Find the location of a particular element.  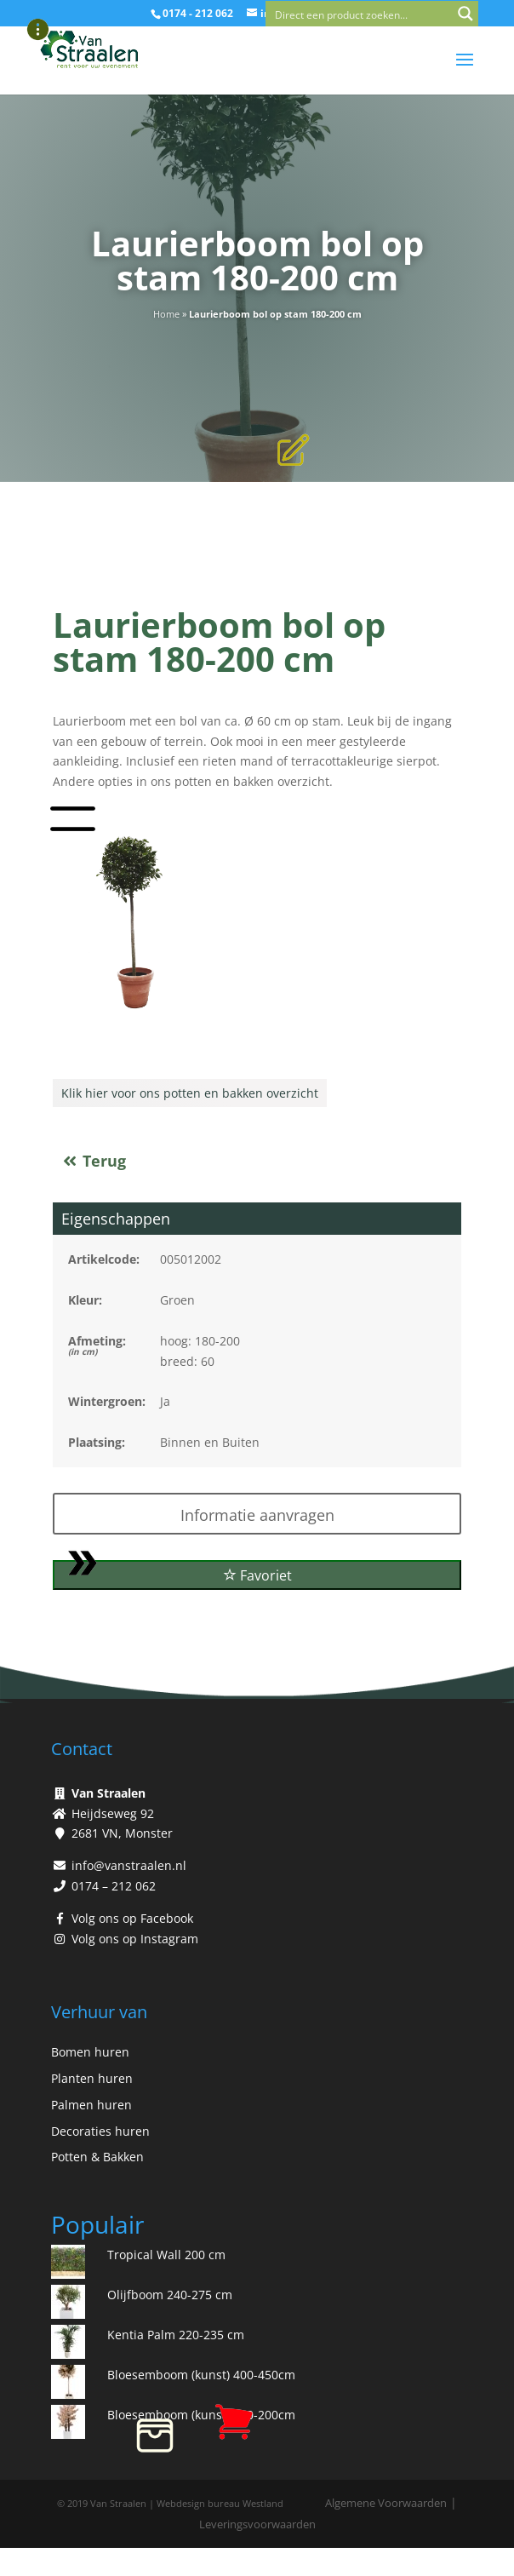

view your shopping cart is located at coordinates (234, 2422).